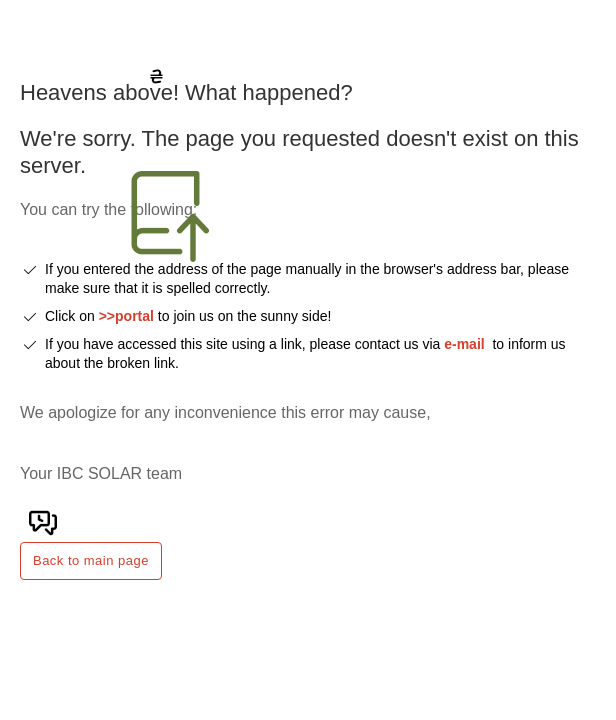 The image size is (616, 720). Describe the element at coordinates (165, 216) in the screenshot. I see `push changes to a repository` at that location.